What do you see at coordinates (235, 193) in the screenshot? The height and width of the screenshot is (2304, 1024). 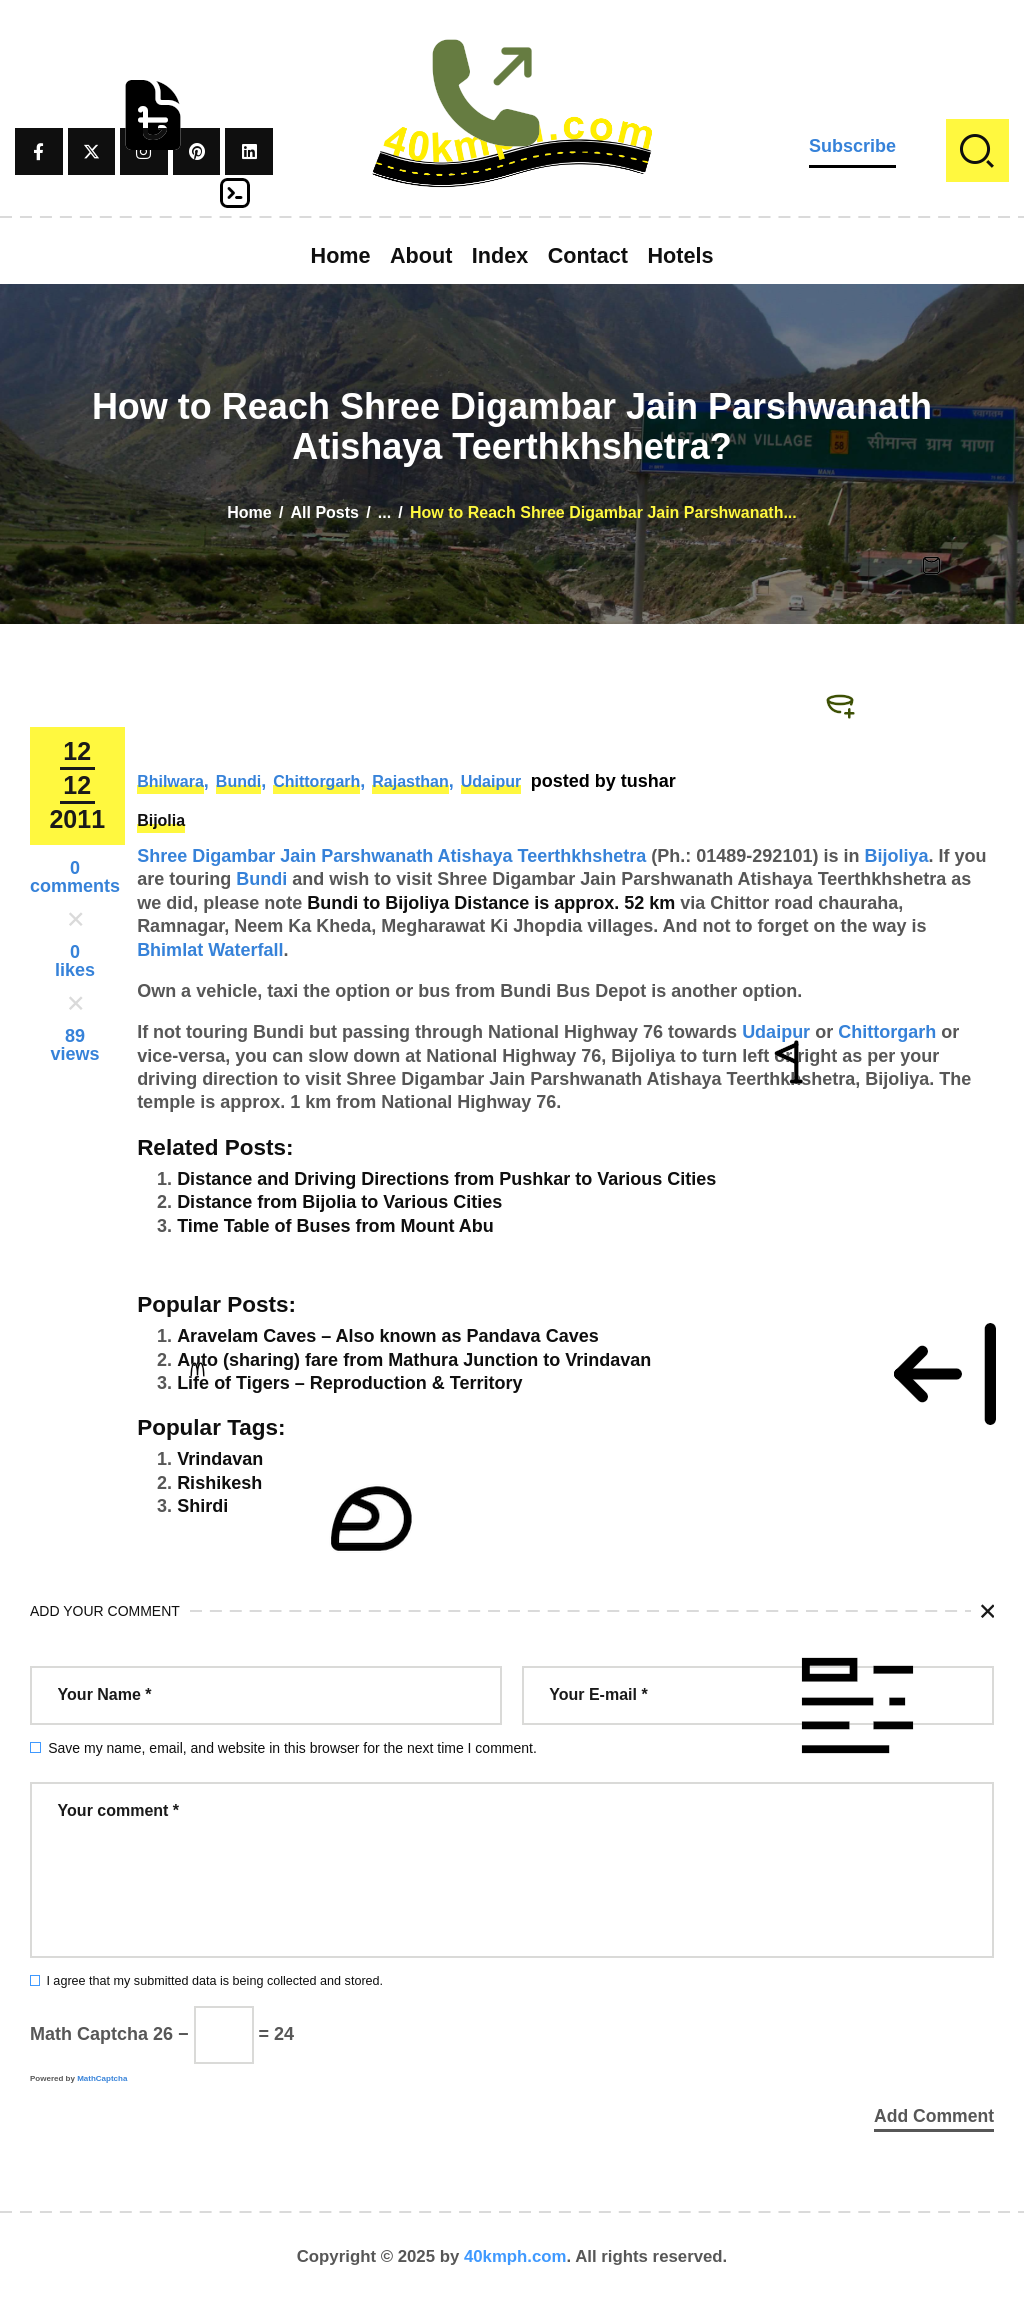 I see `tabler icons brand logo` at bounding box center [235, 193].